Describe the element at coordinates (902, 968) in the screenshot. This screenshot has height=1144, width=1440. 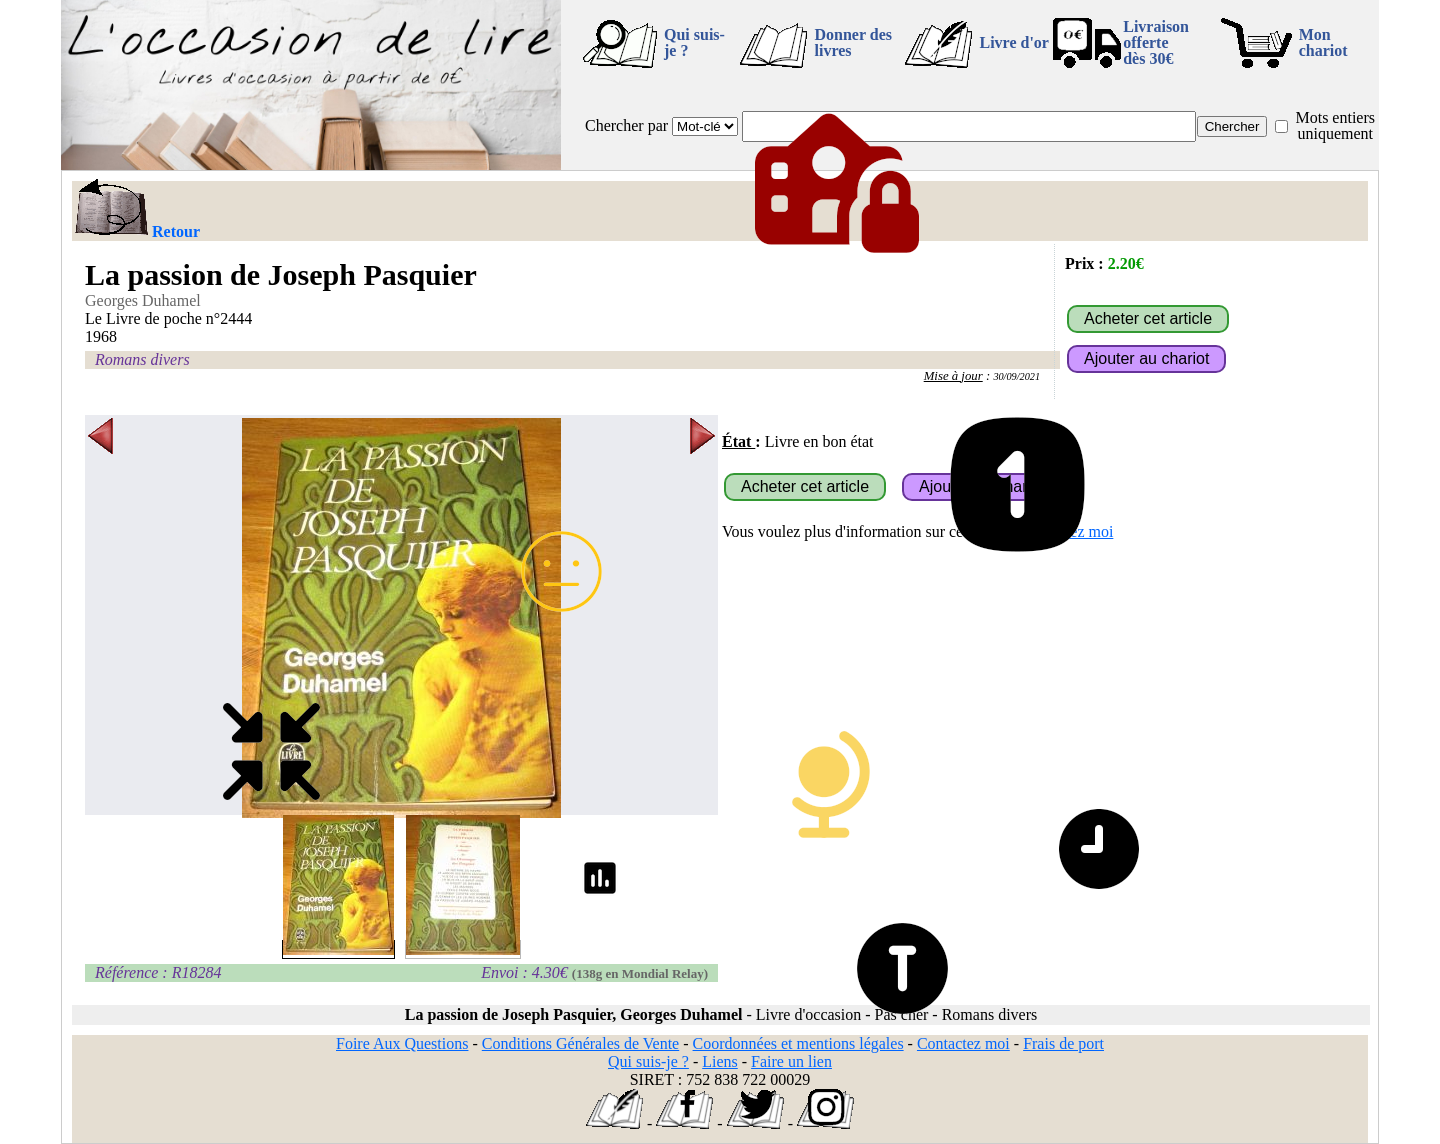
I see `indicates text or typography settings` at that location.